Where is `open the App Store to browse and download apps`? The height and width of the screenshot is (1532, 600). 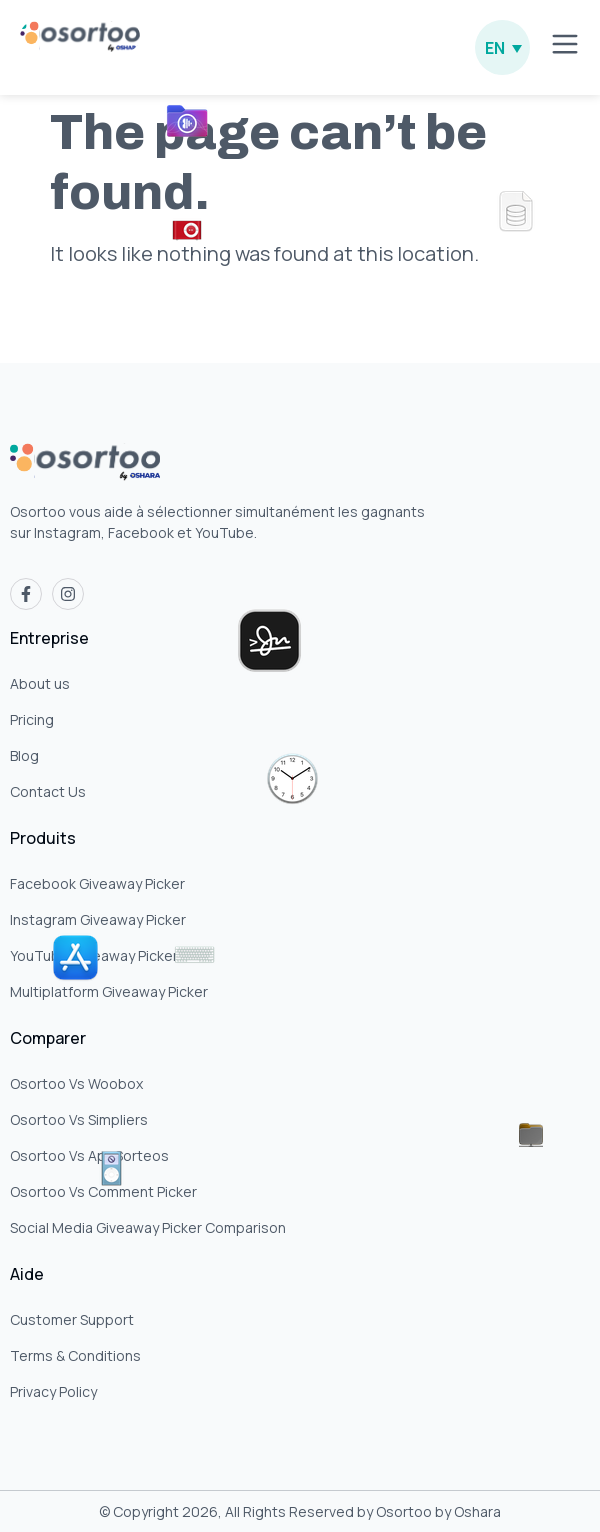
open the App Store to browse and download apps is located at coordinates (75, 957).